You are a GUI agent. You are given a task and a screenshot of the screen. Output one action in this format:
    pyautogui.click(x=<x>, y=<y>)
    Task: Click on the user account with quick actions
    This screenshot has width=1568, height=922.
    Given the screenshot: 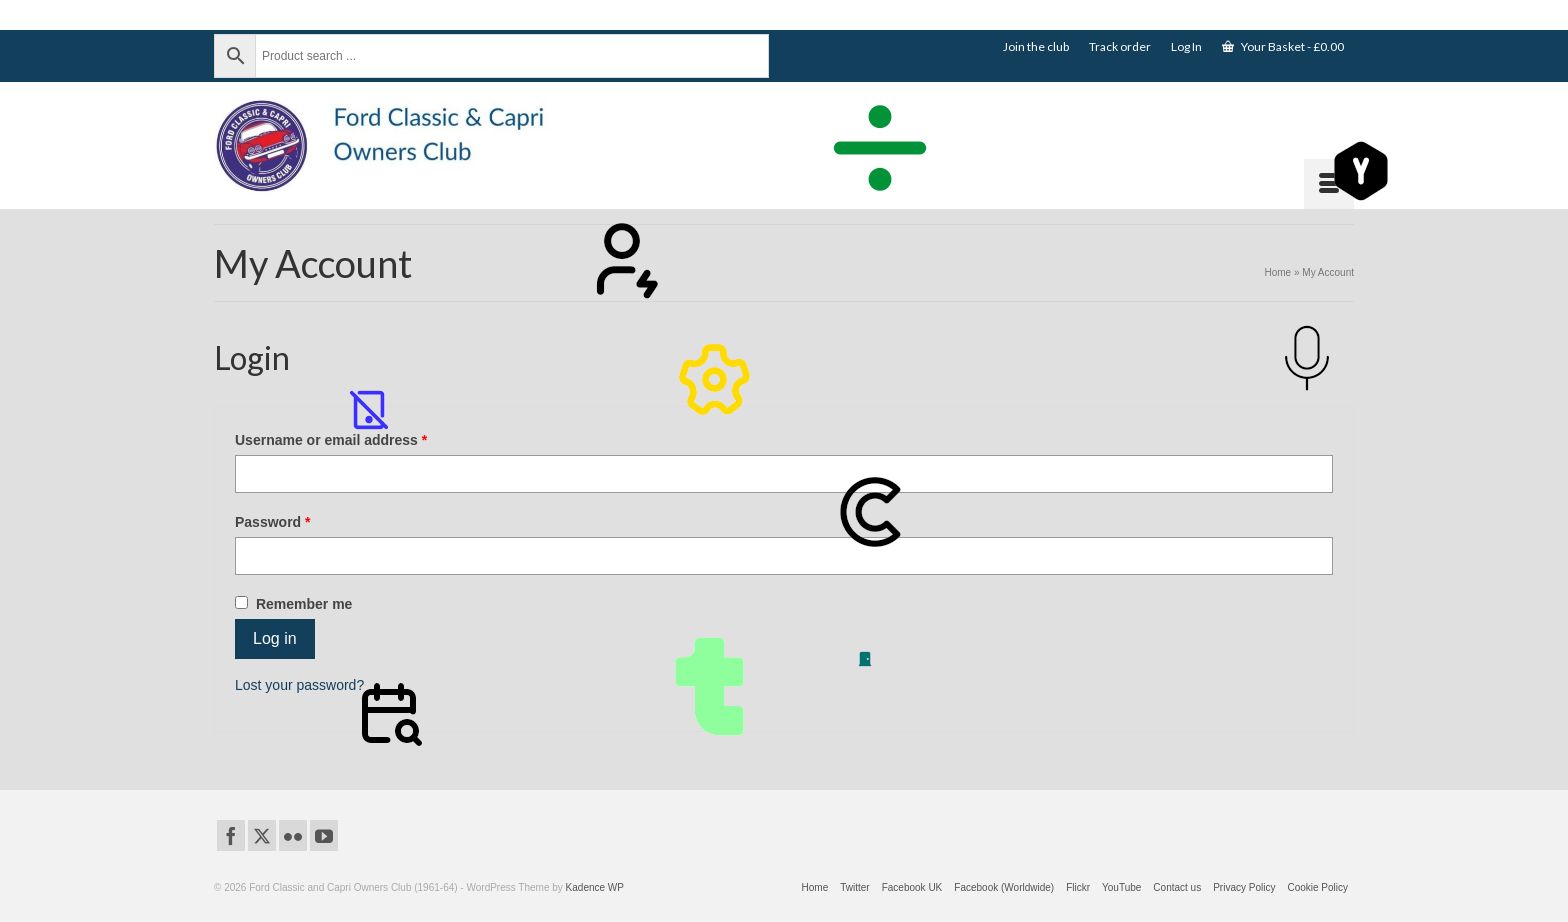 What is the action you would take?
    pyautogui.click(x=622, y=259)
    